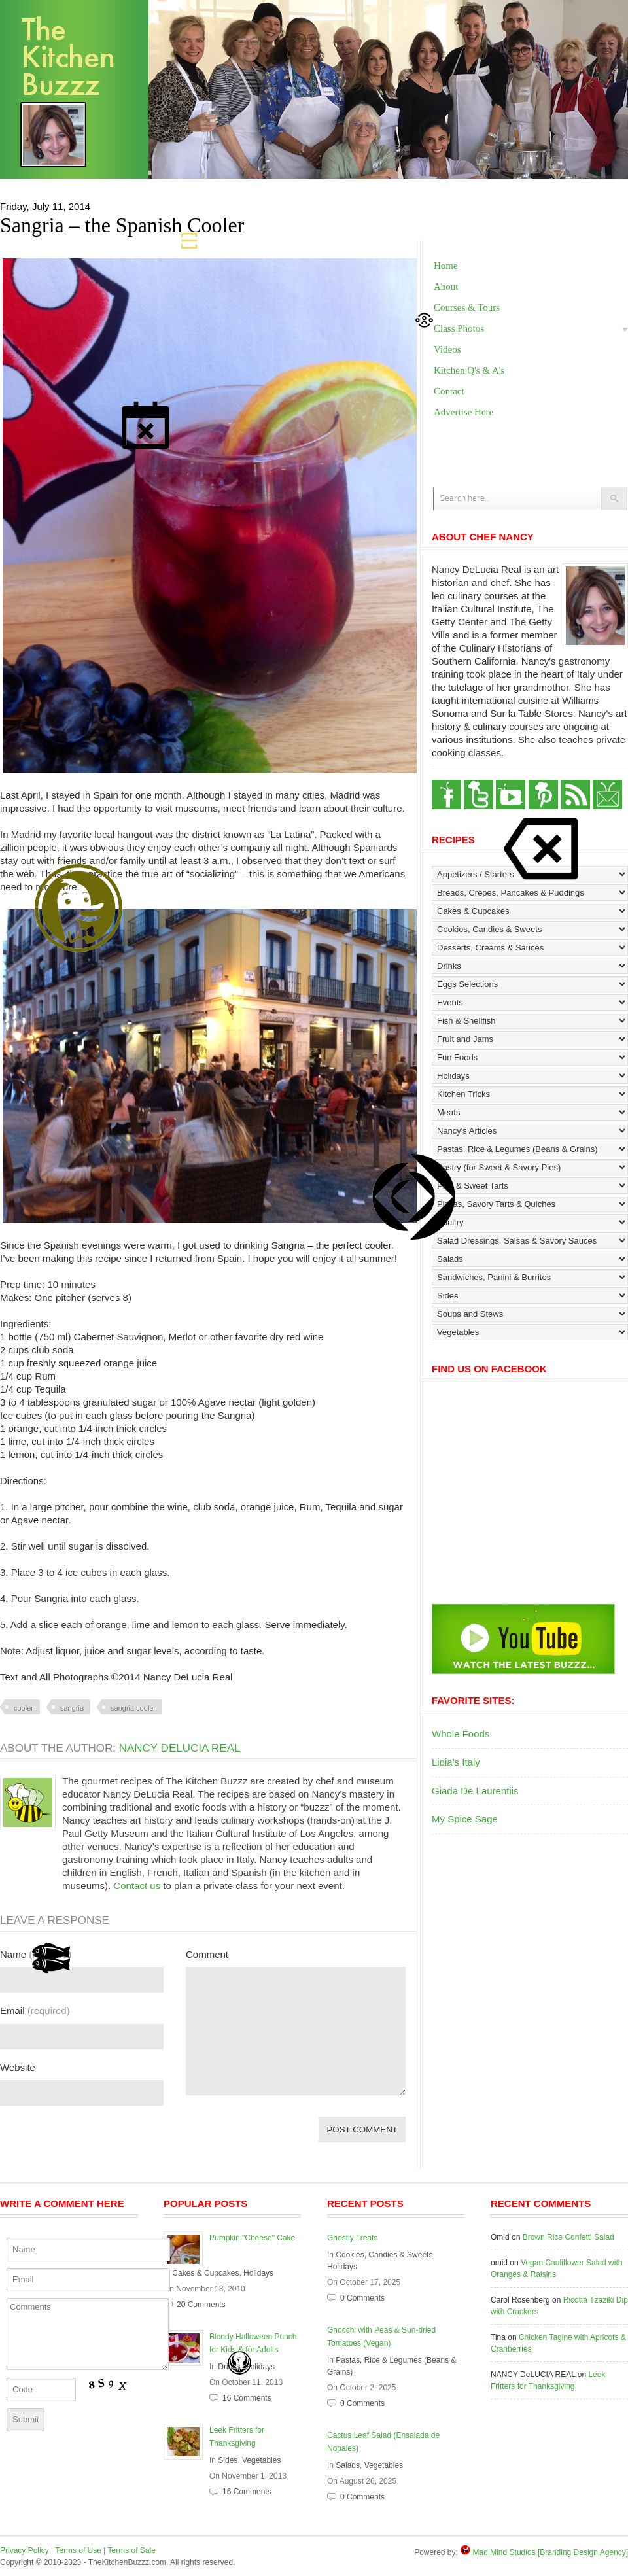 The width and height of the screenshot is (628, 2576). Describe the element at coordinates (544, 848) in the screenshot. I see `delete or backspace text input` at that location.